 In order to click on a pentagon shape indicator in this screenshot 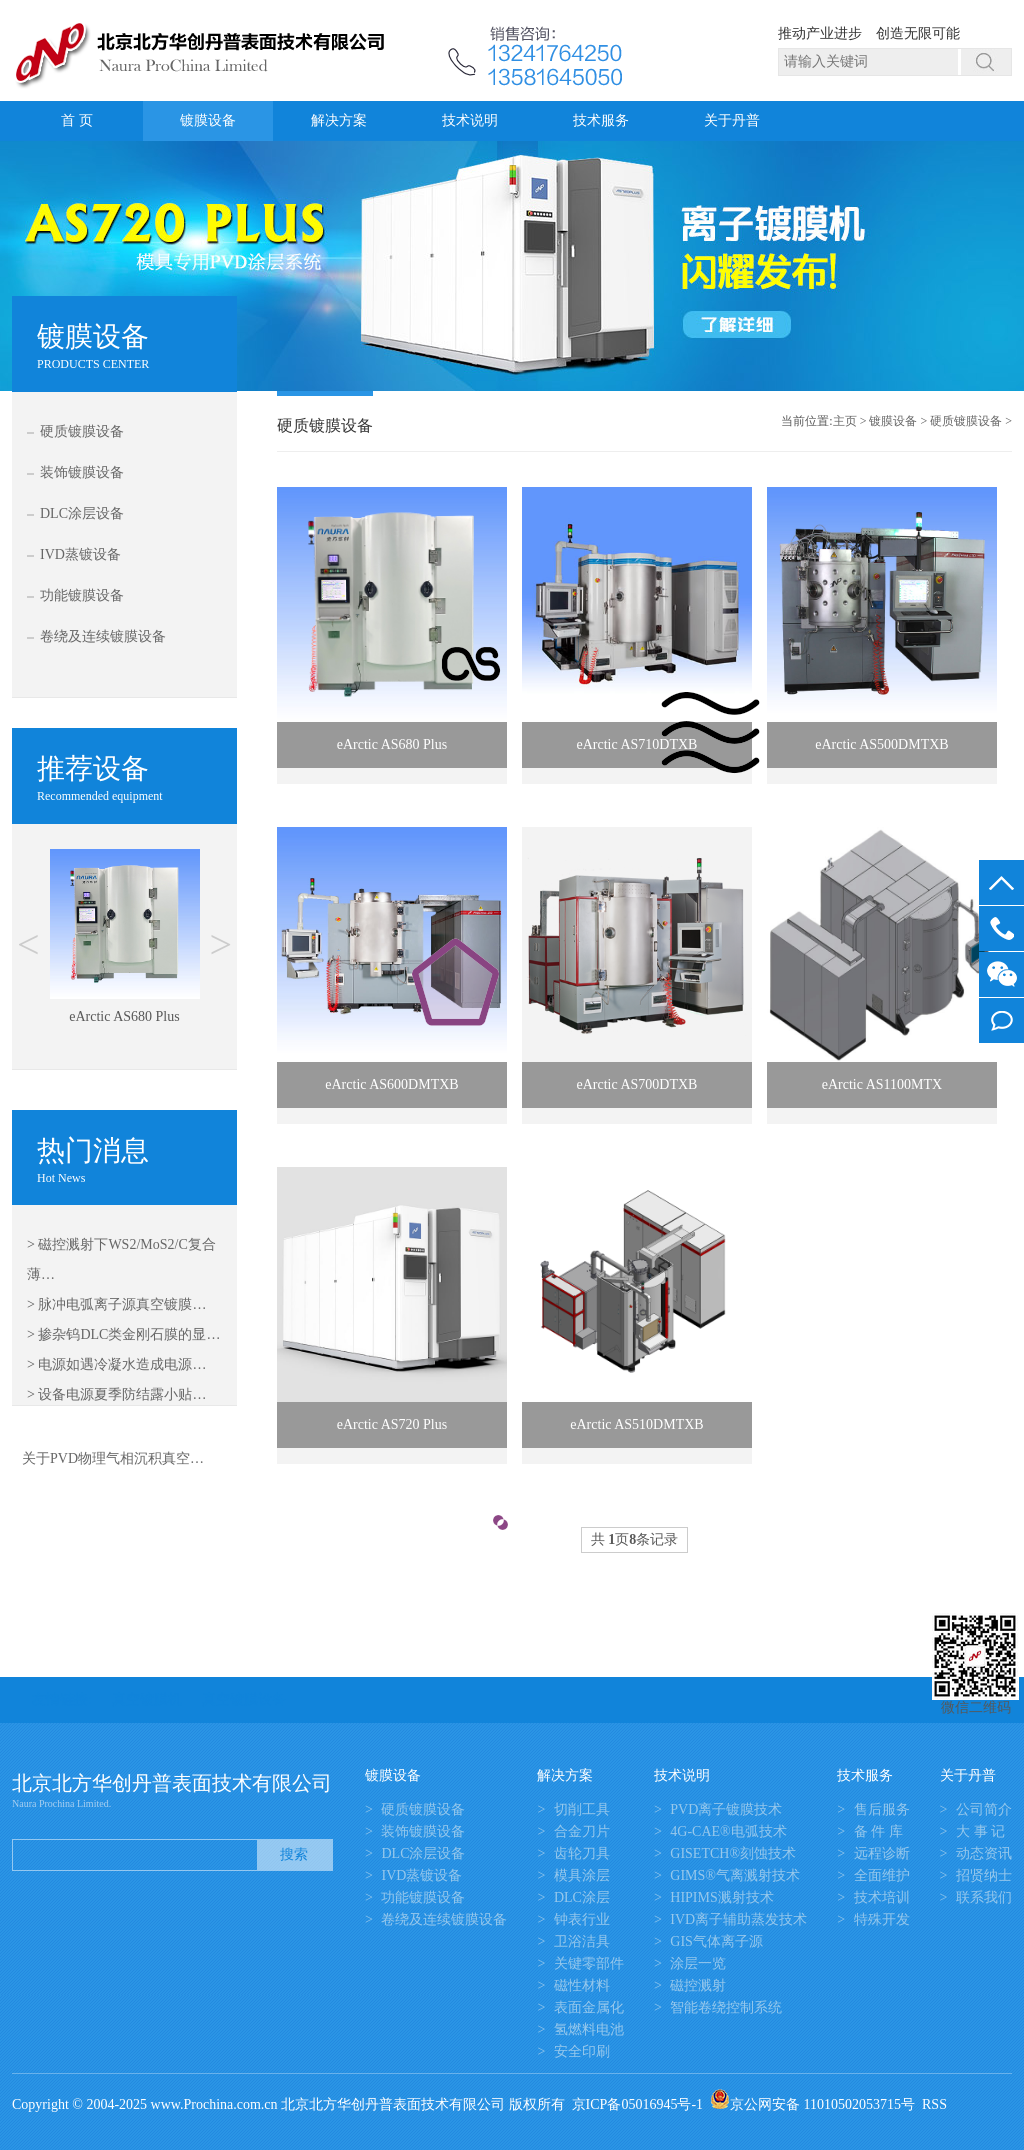, I will do `click(455, 985)`.